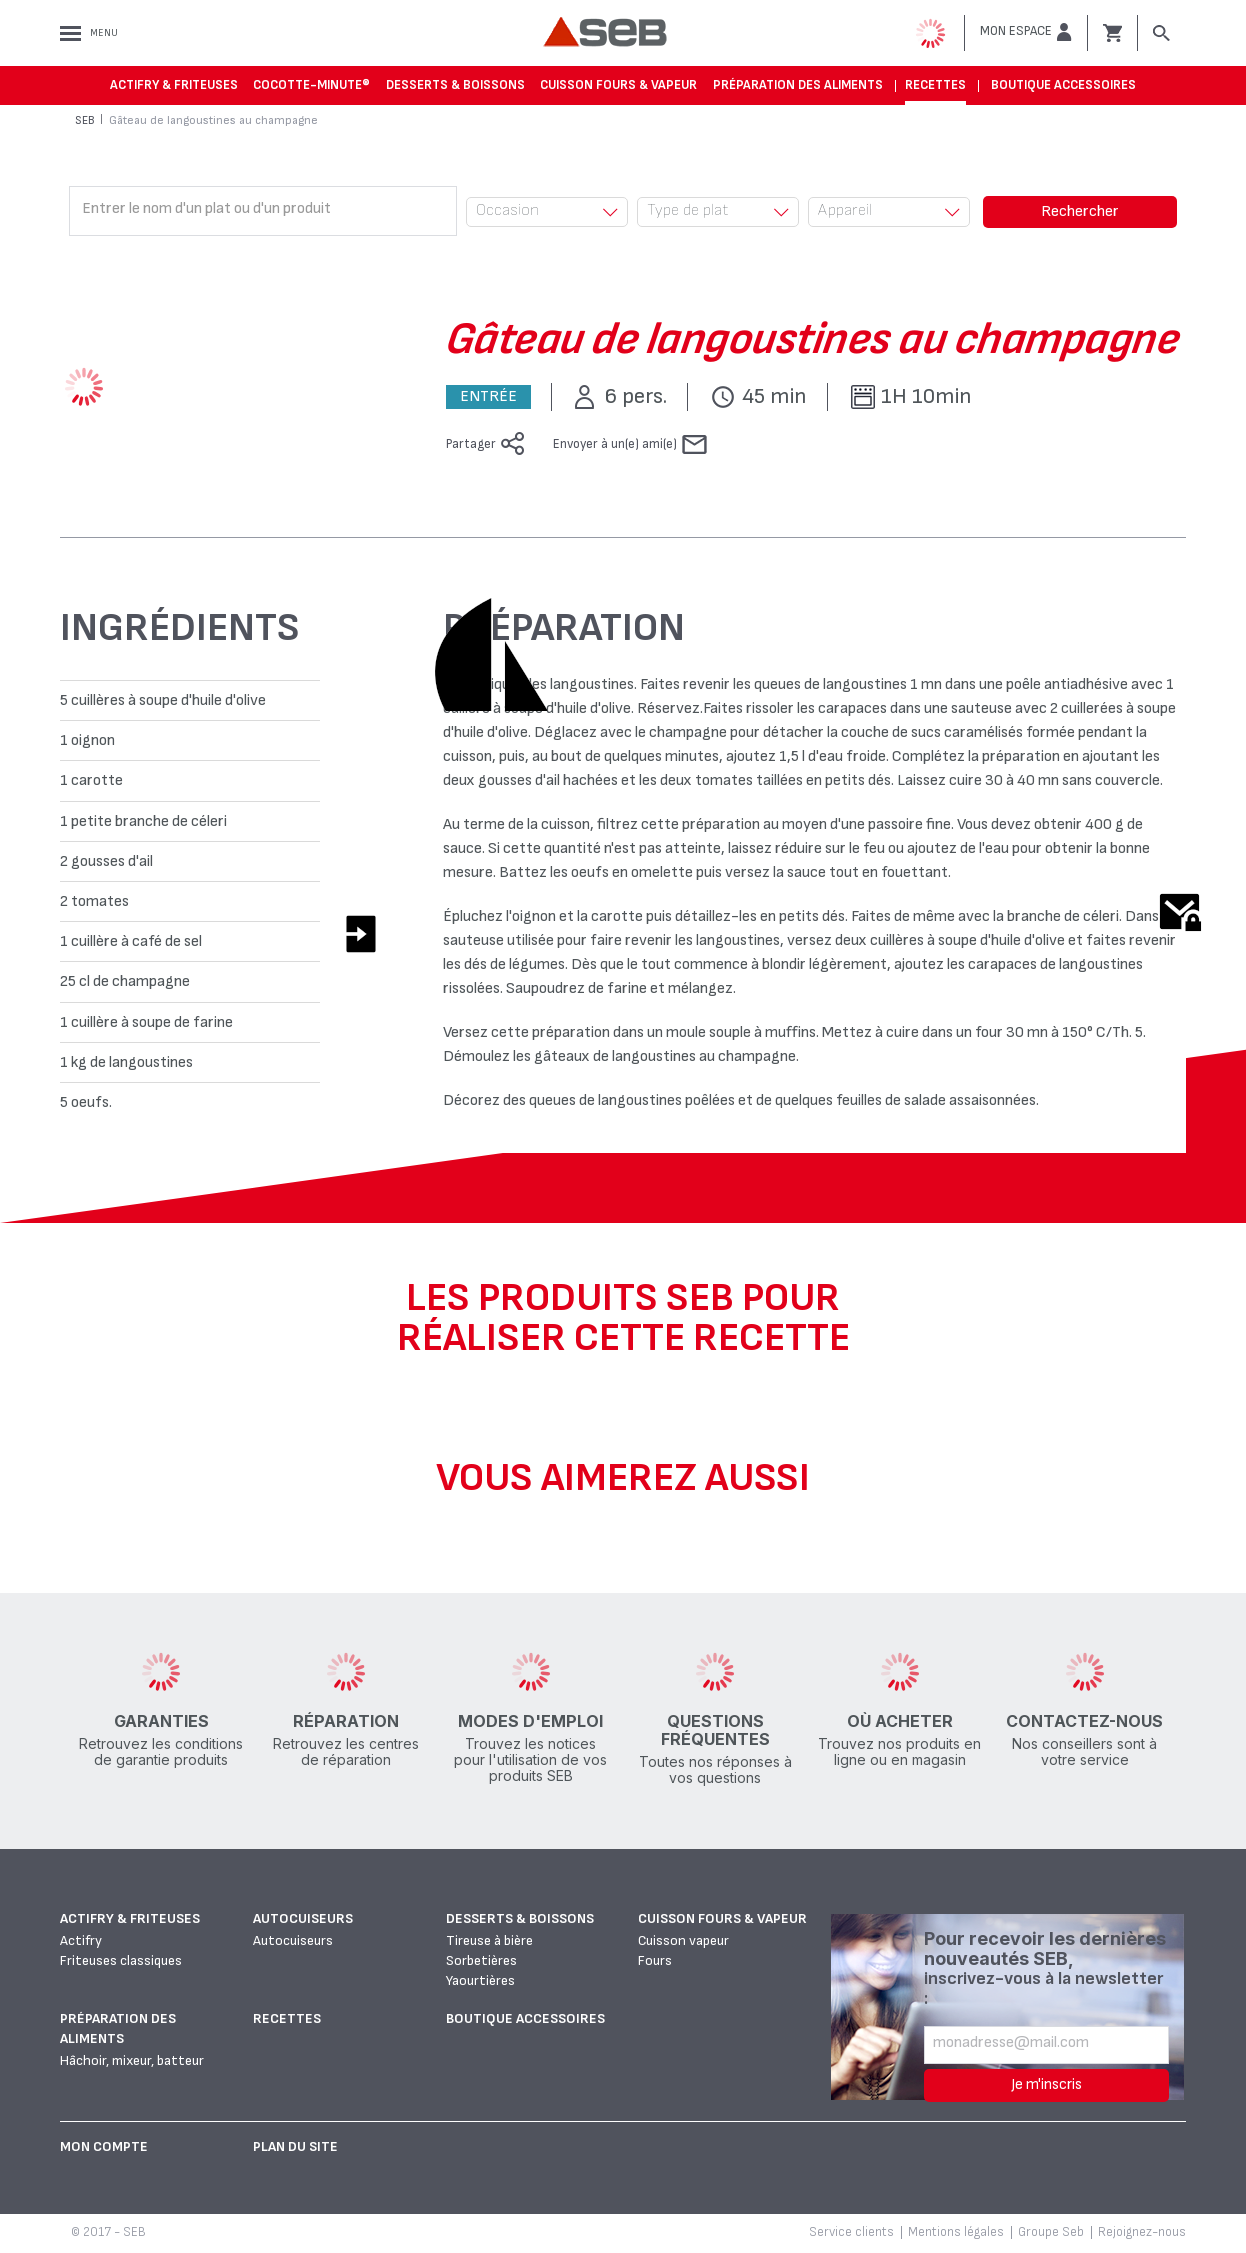 The width and height of the screenshot is (1246, 2253). Describe the element at coordinates (361, 934) in the screenshot. I see `log in to your account` at that location.